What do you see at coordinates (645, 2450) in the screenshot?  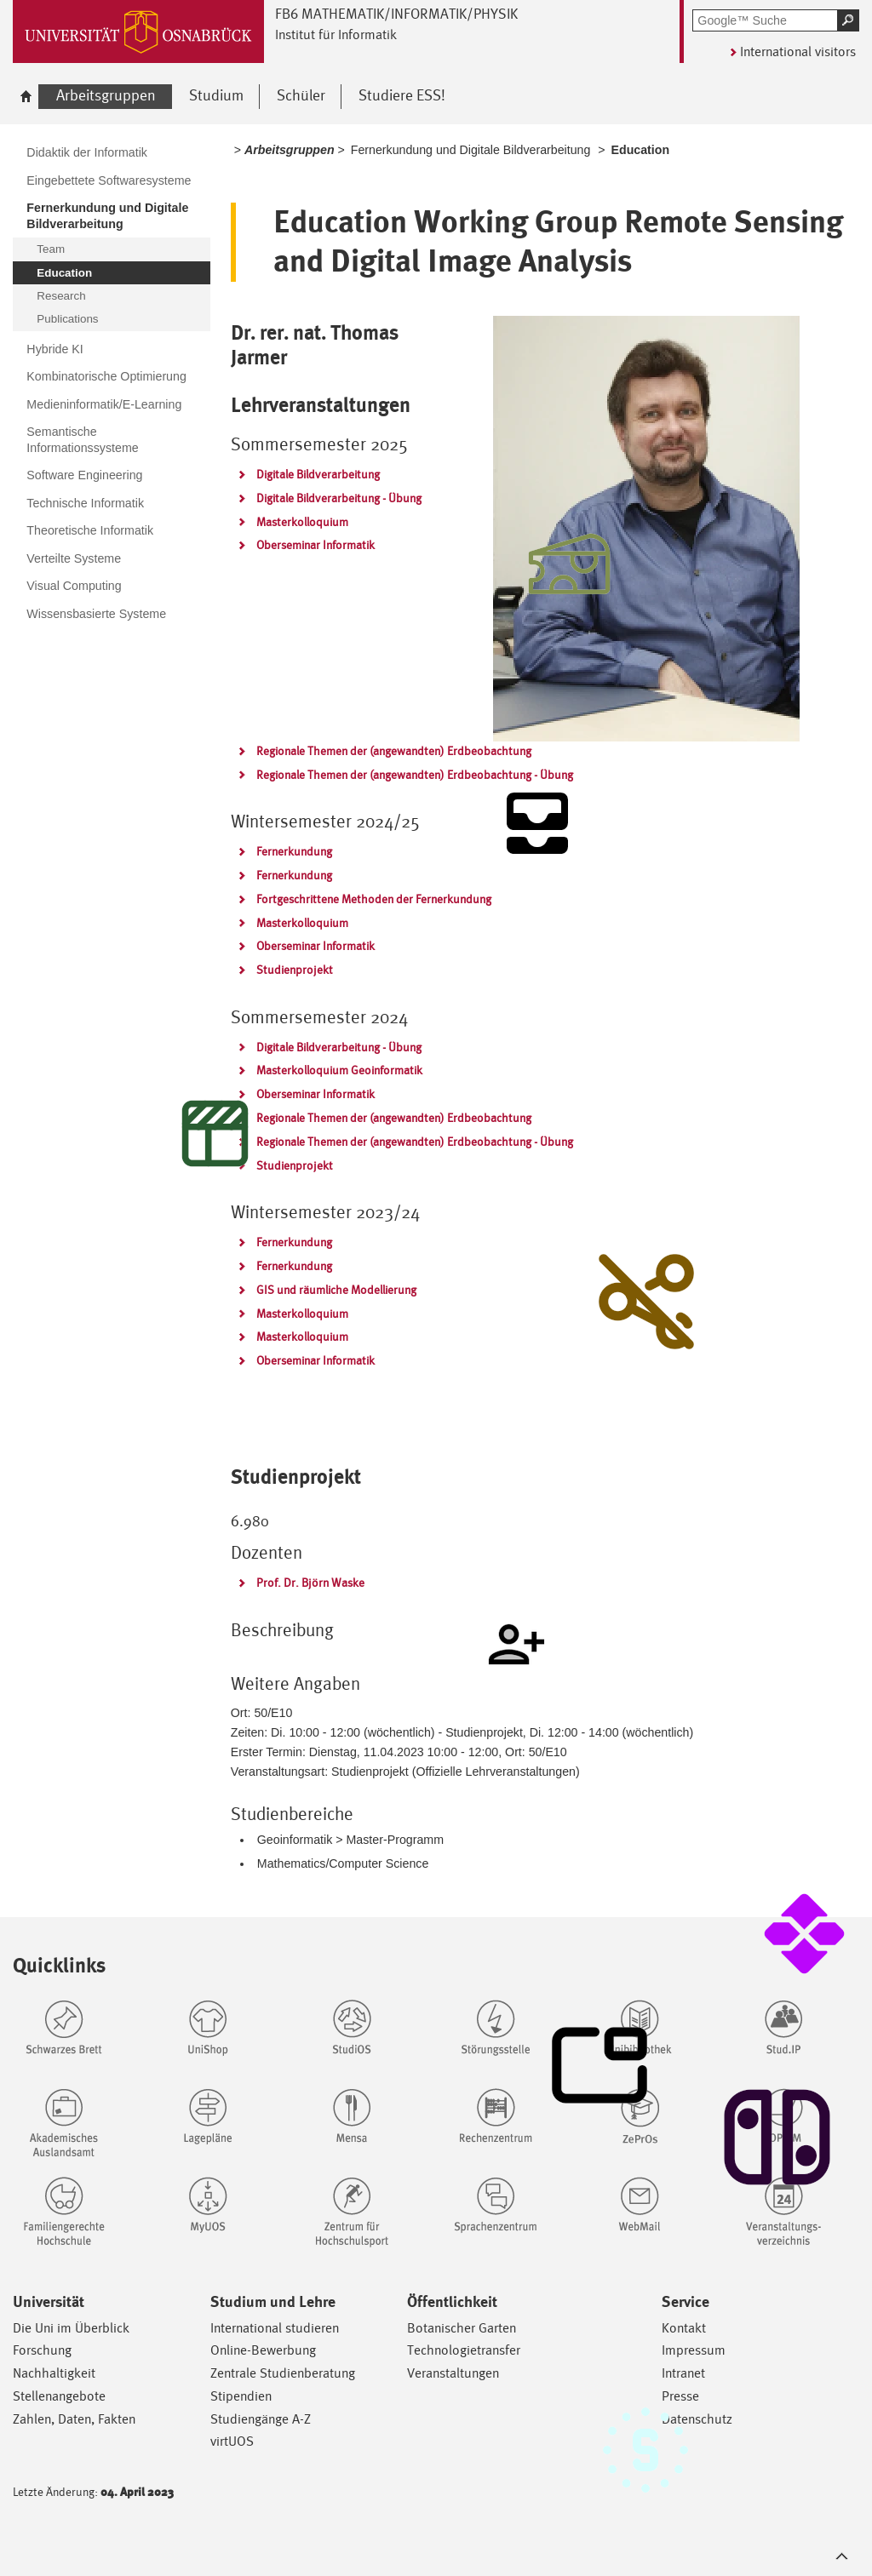 I see `indicates a pending or in-progress sync status` at bounding box center [645, 2450].